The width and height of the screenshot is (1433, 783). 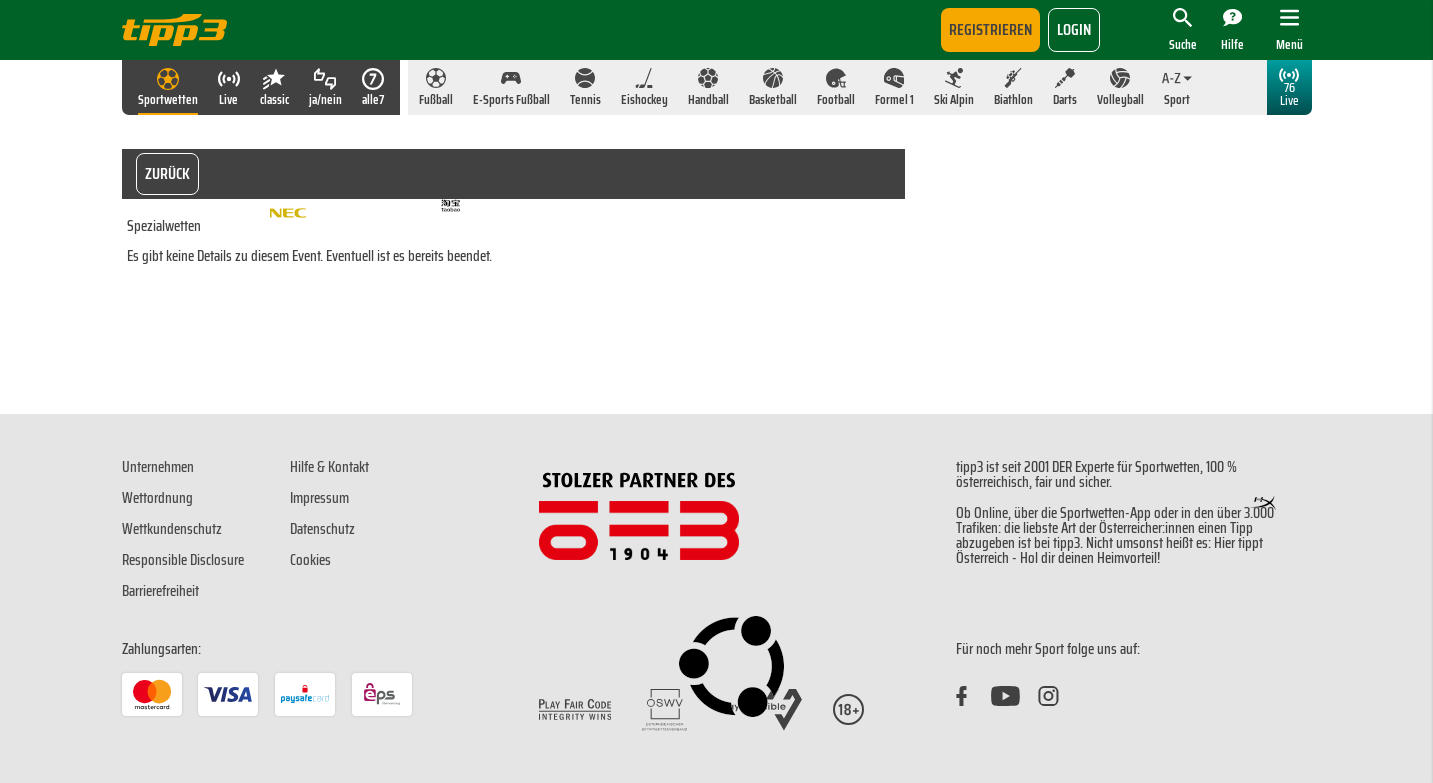 What do you see at coordinates (731, 666) in the screenshot?
I see `ubuntu linux operating system logo` at bounding box center [731, 666].